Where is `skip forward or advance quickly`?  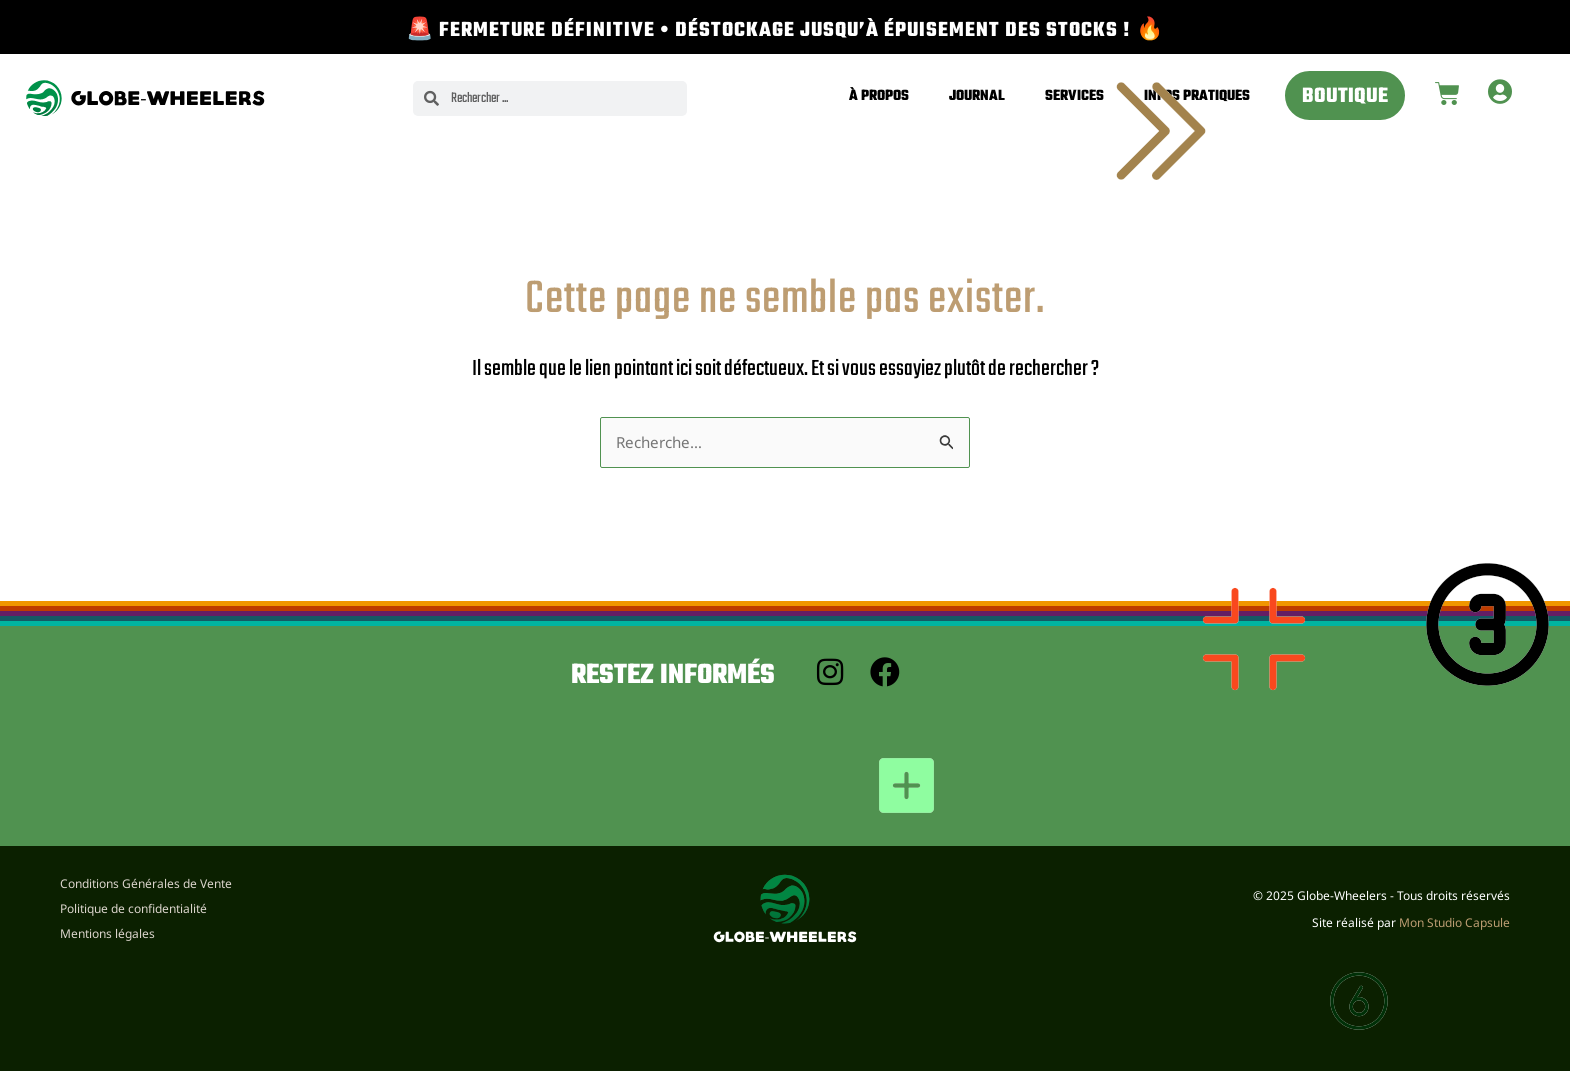 skip forward or advance quickly is located at coordinates (1161, 131).